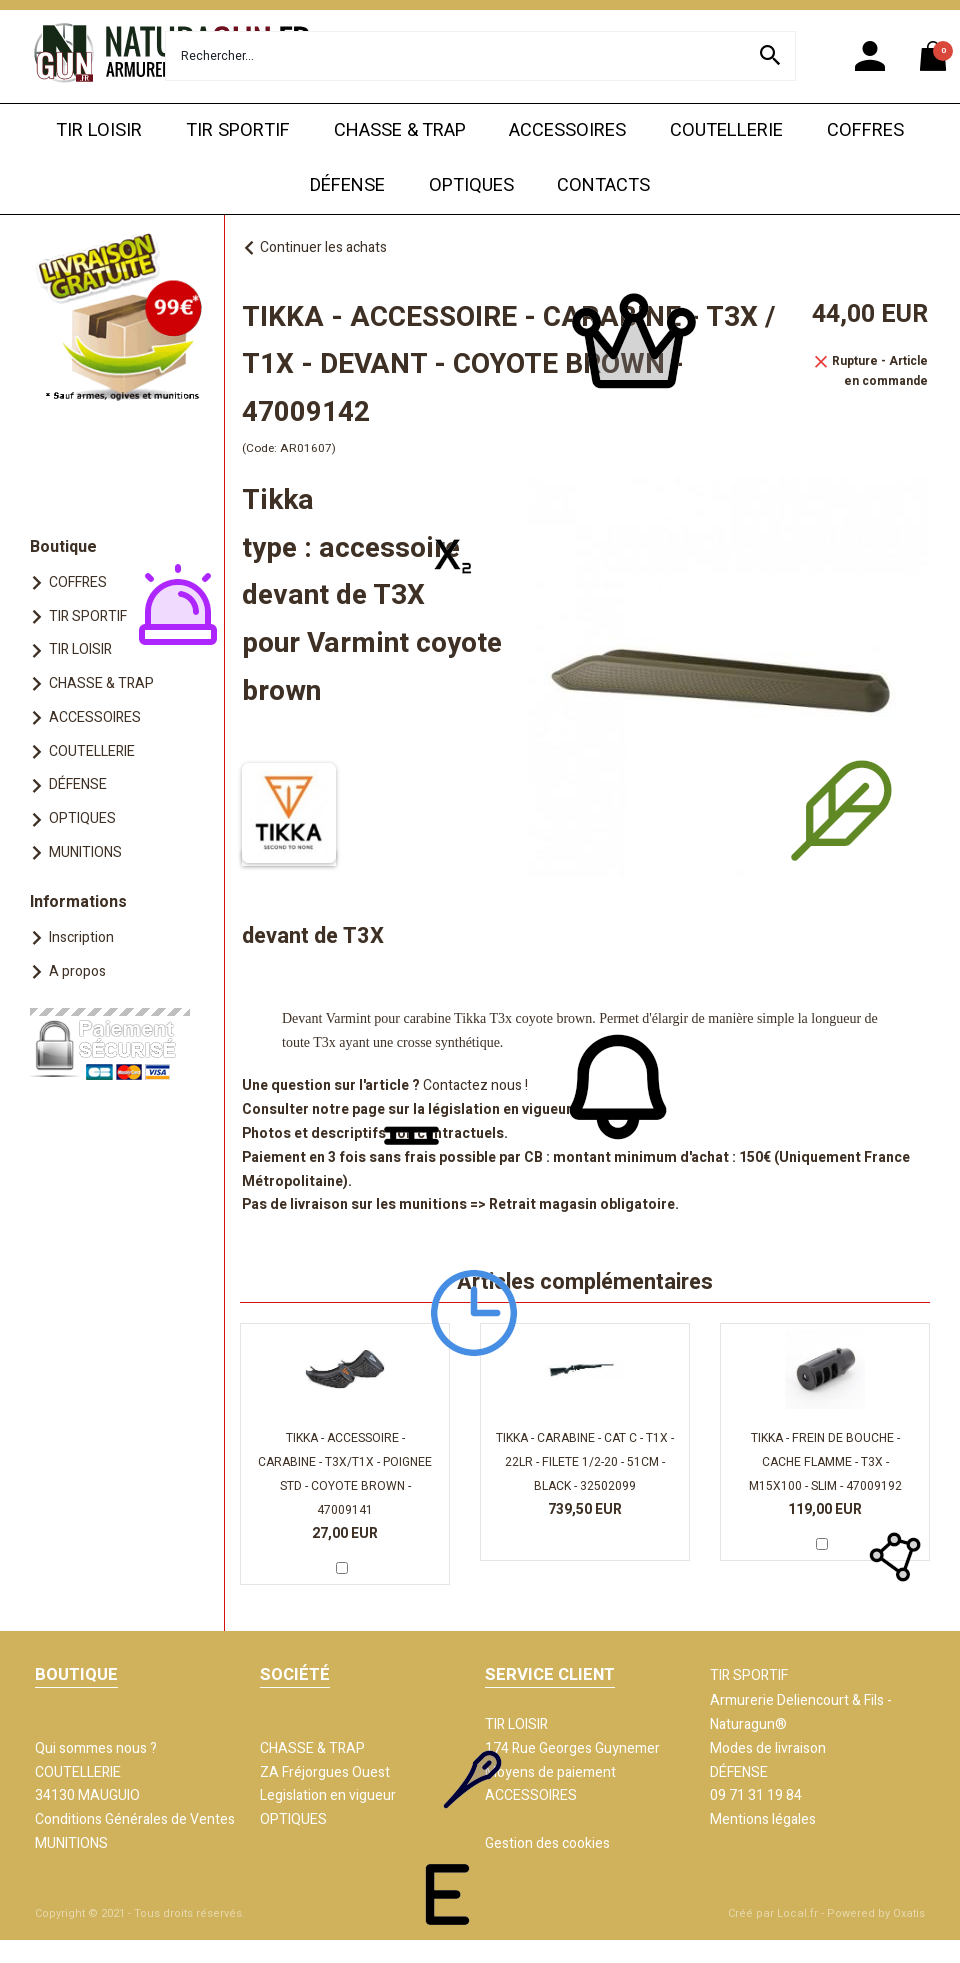 The width and height of the screenshot is (960, 1963). I want to click on indicates an active alert or emergency notification, so click(178, 612).